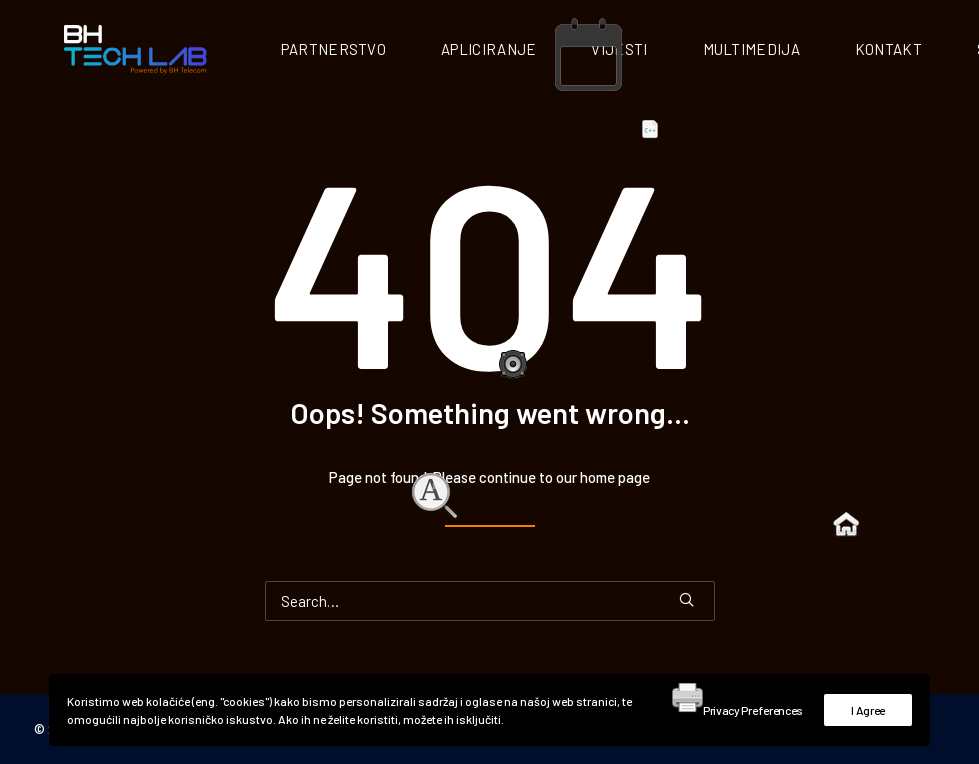  Describe the element at coordinates (687, 697) in the screenshot. I see `print the current document` at that location.